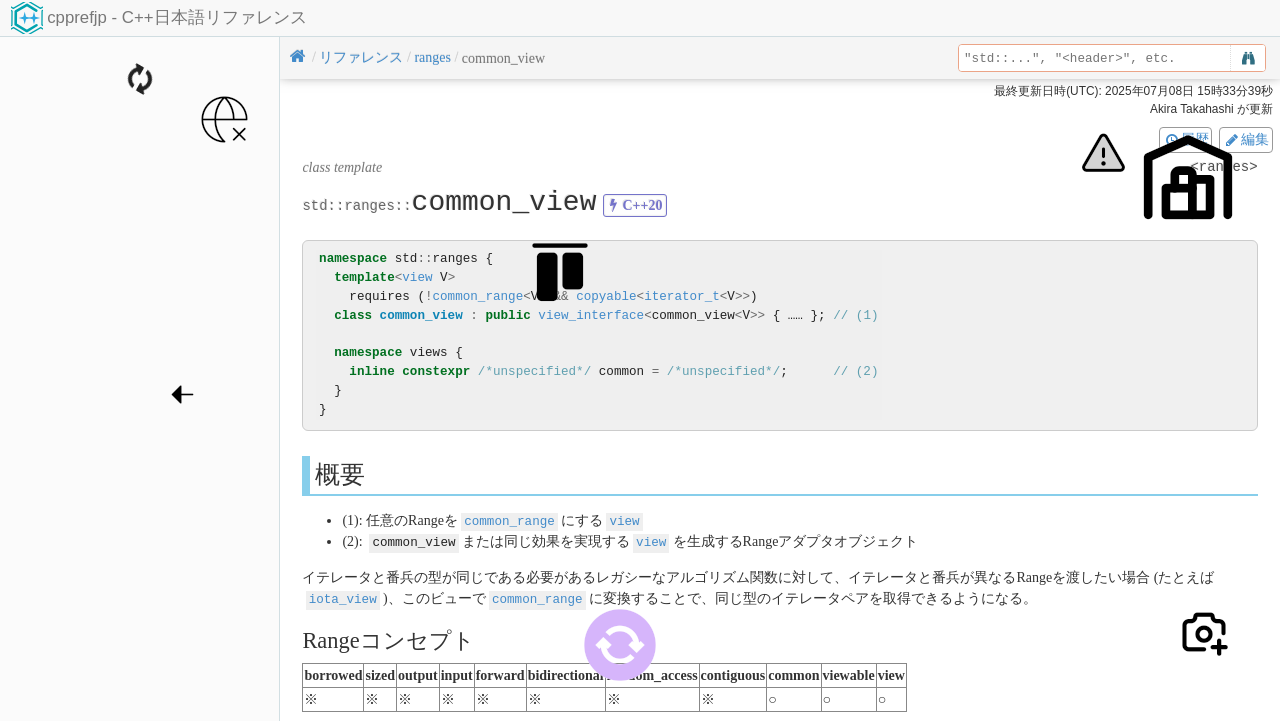 The image size is (1280, 721). What do you see at coordinates (1103, 153) in the screenshot?
I see `indicates a warning or caution state` at bounding box center [1103, 153].